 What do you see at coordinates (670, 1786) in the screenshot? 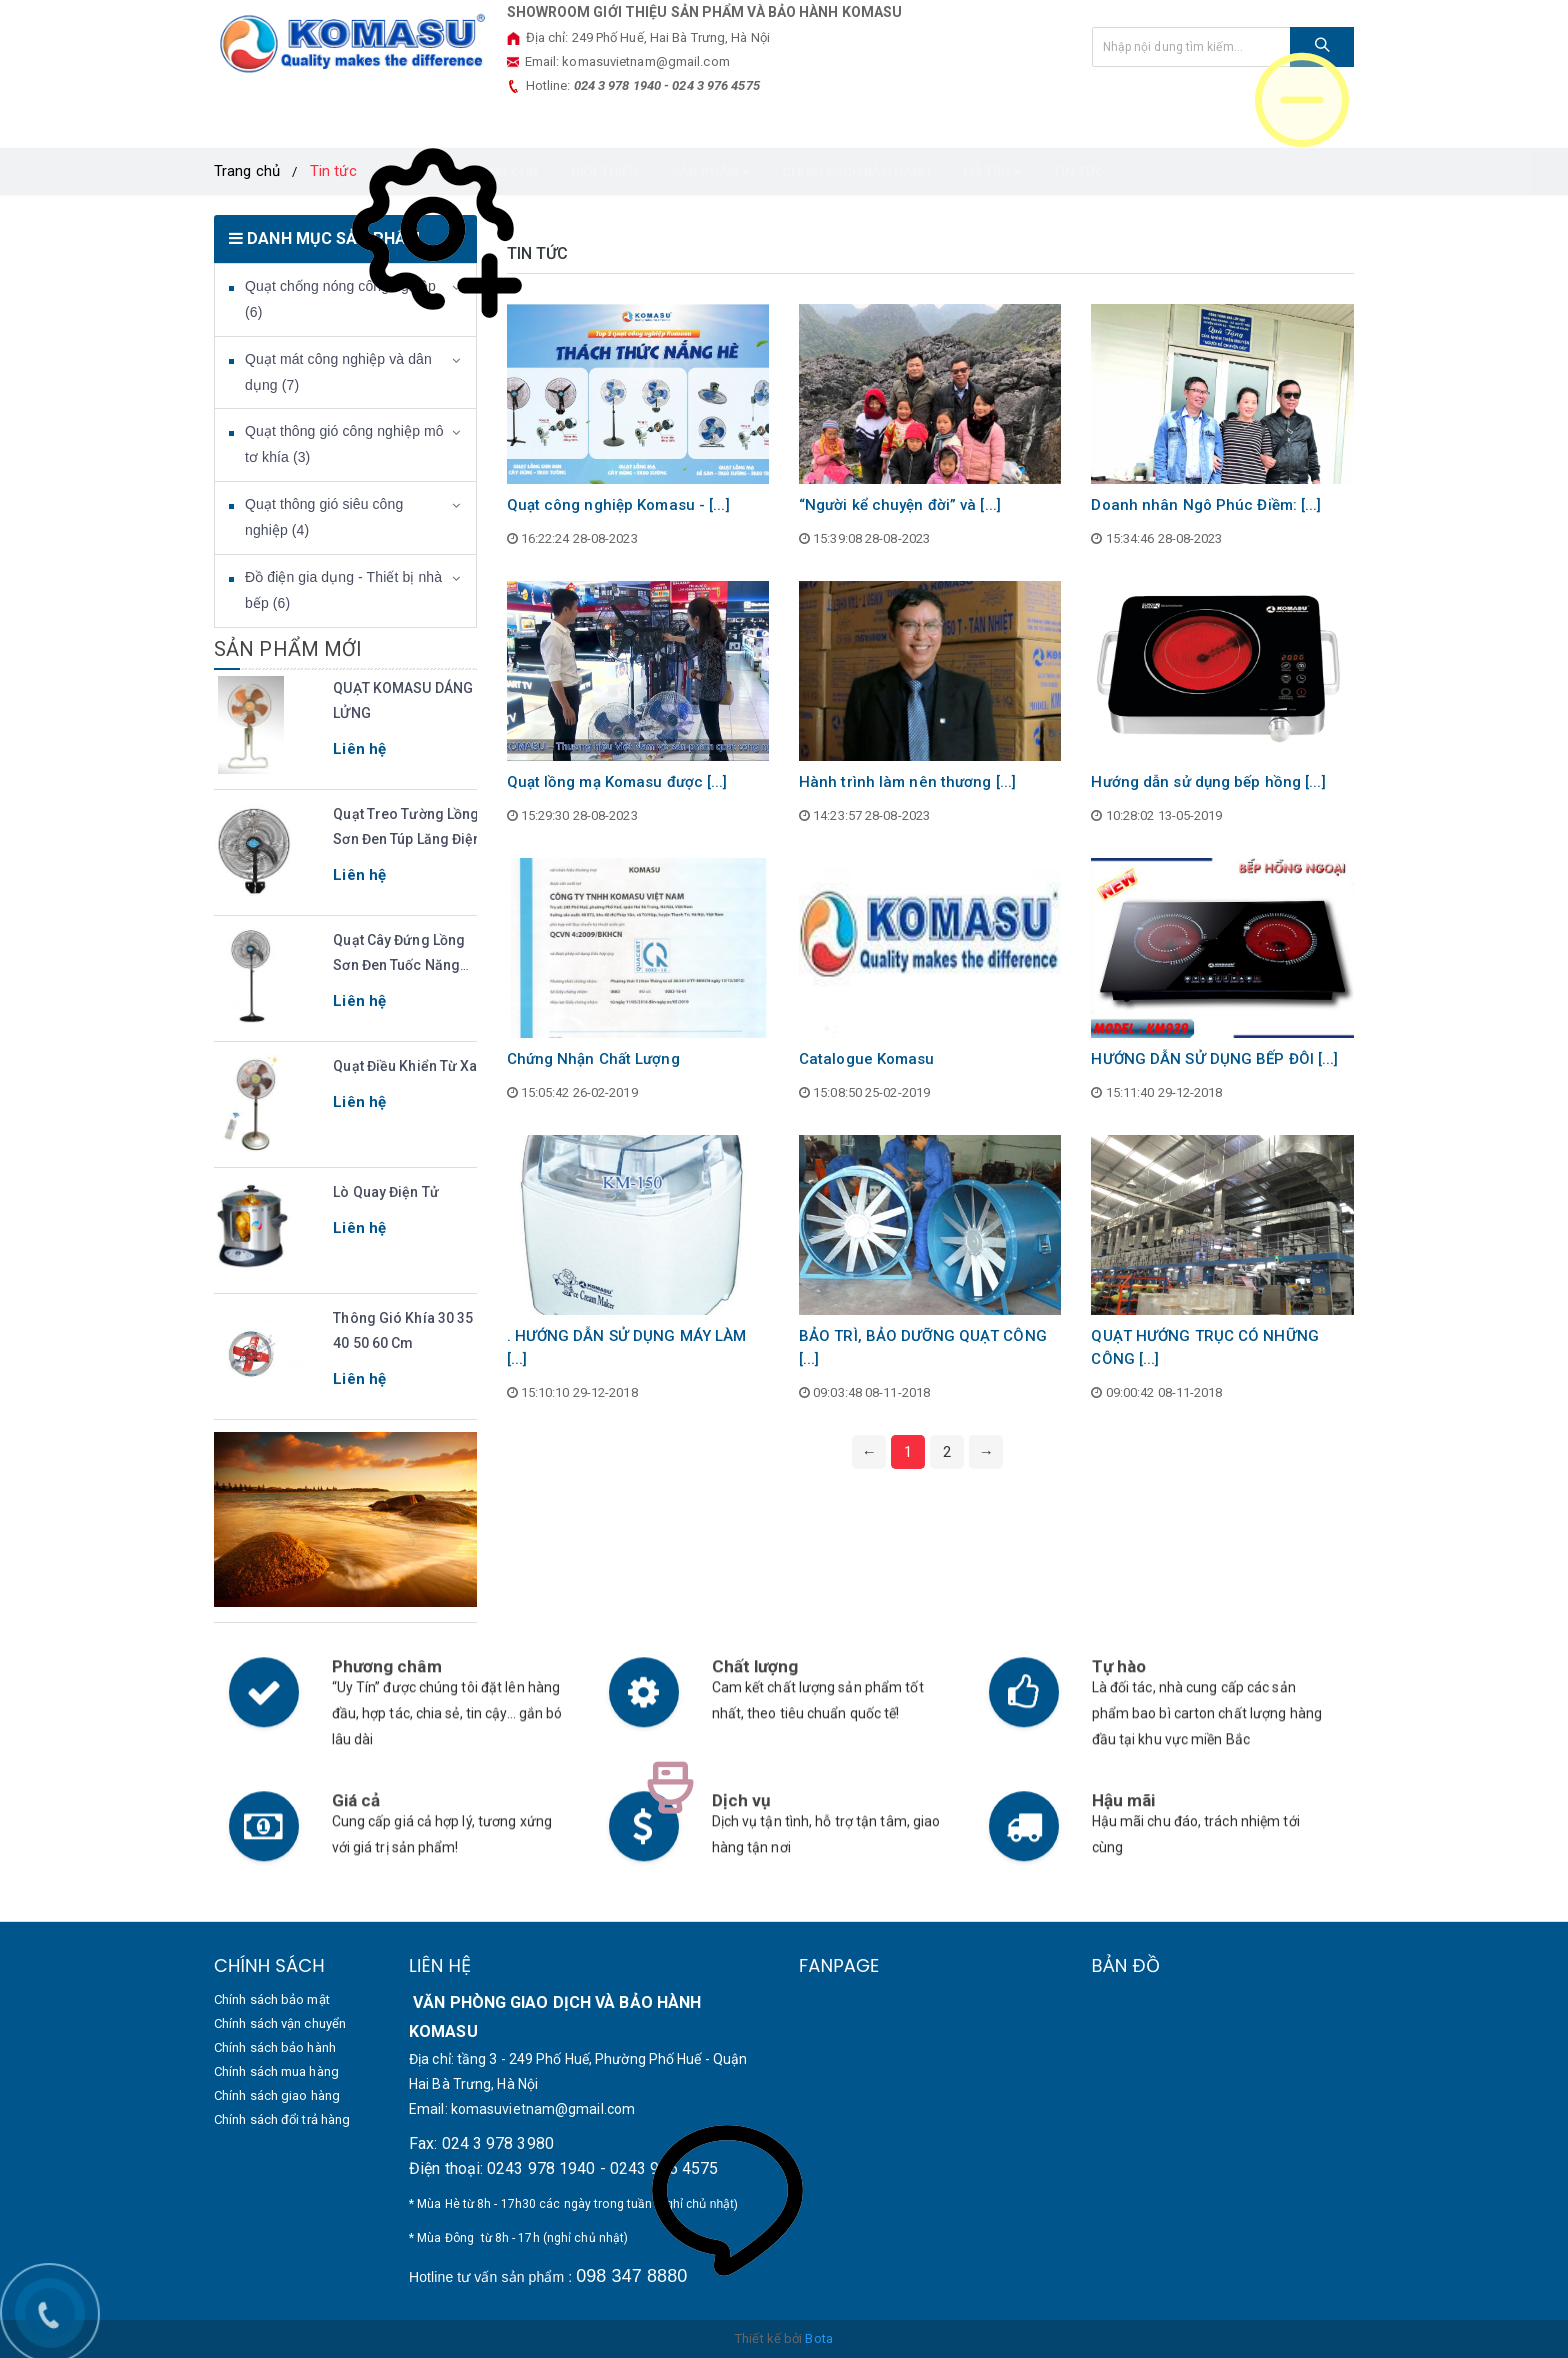
I see `find nearby restrooms` at bounding box center [670, 1786].